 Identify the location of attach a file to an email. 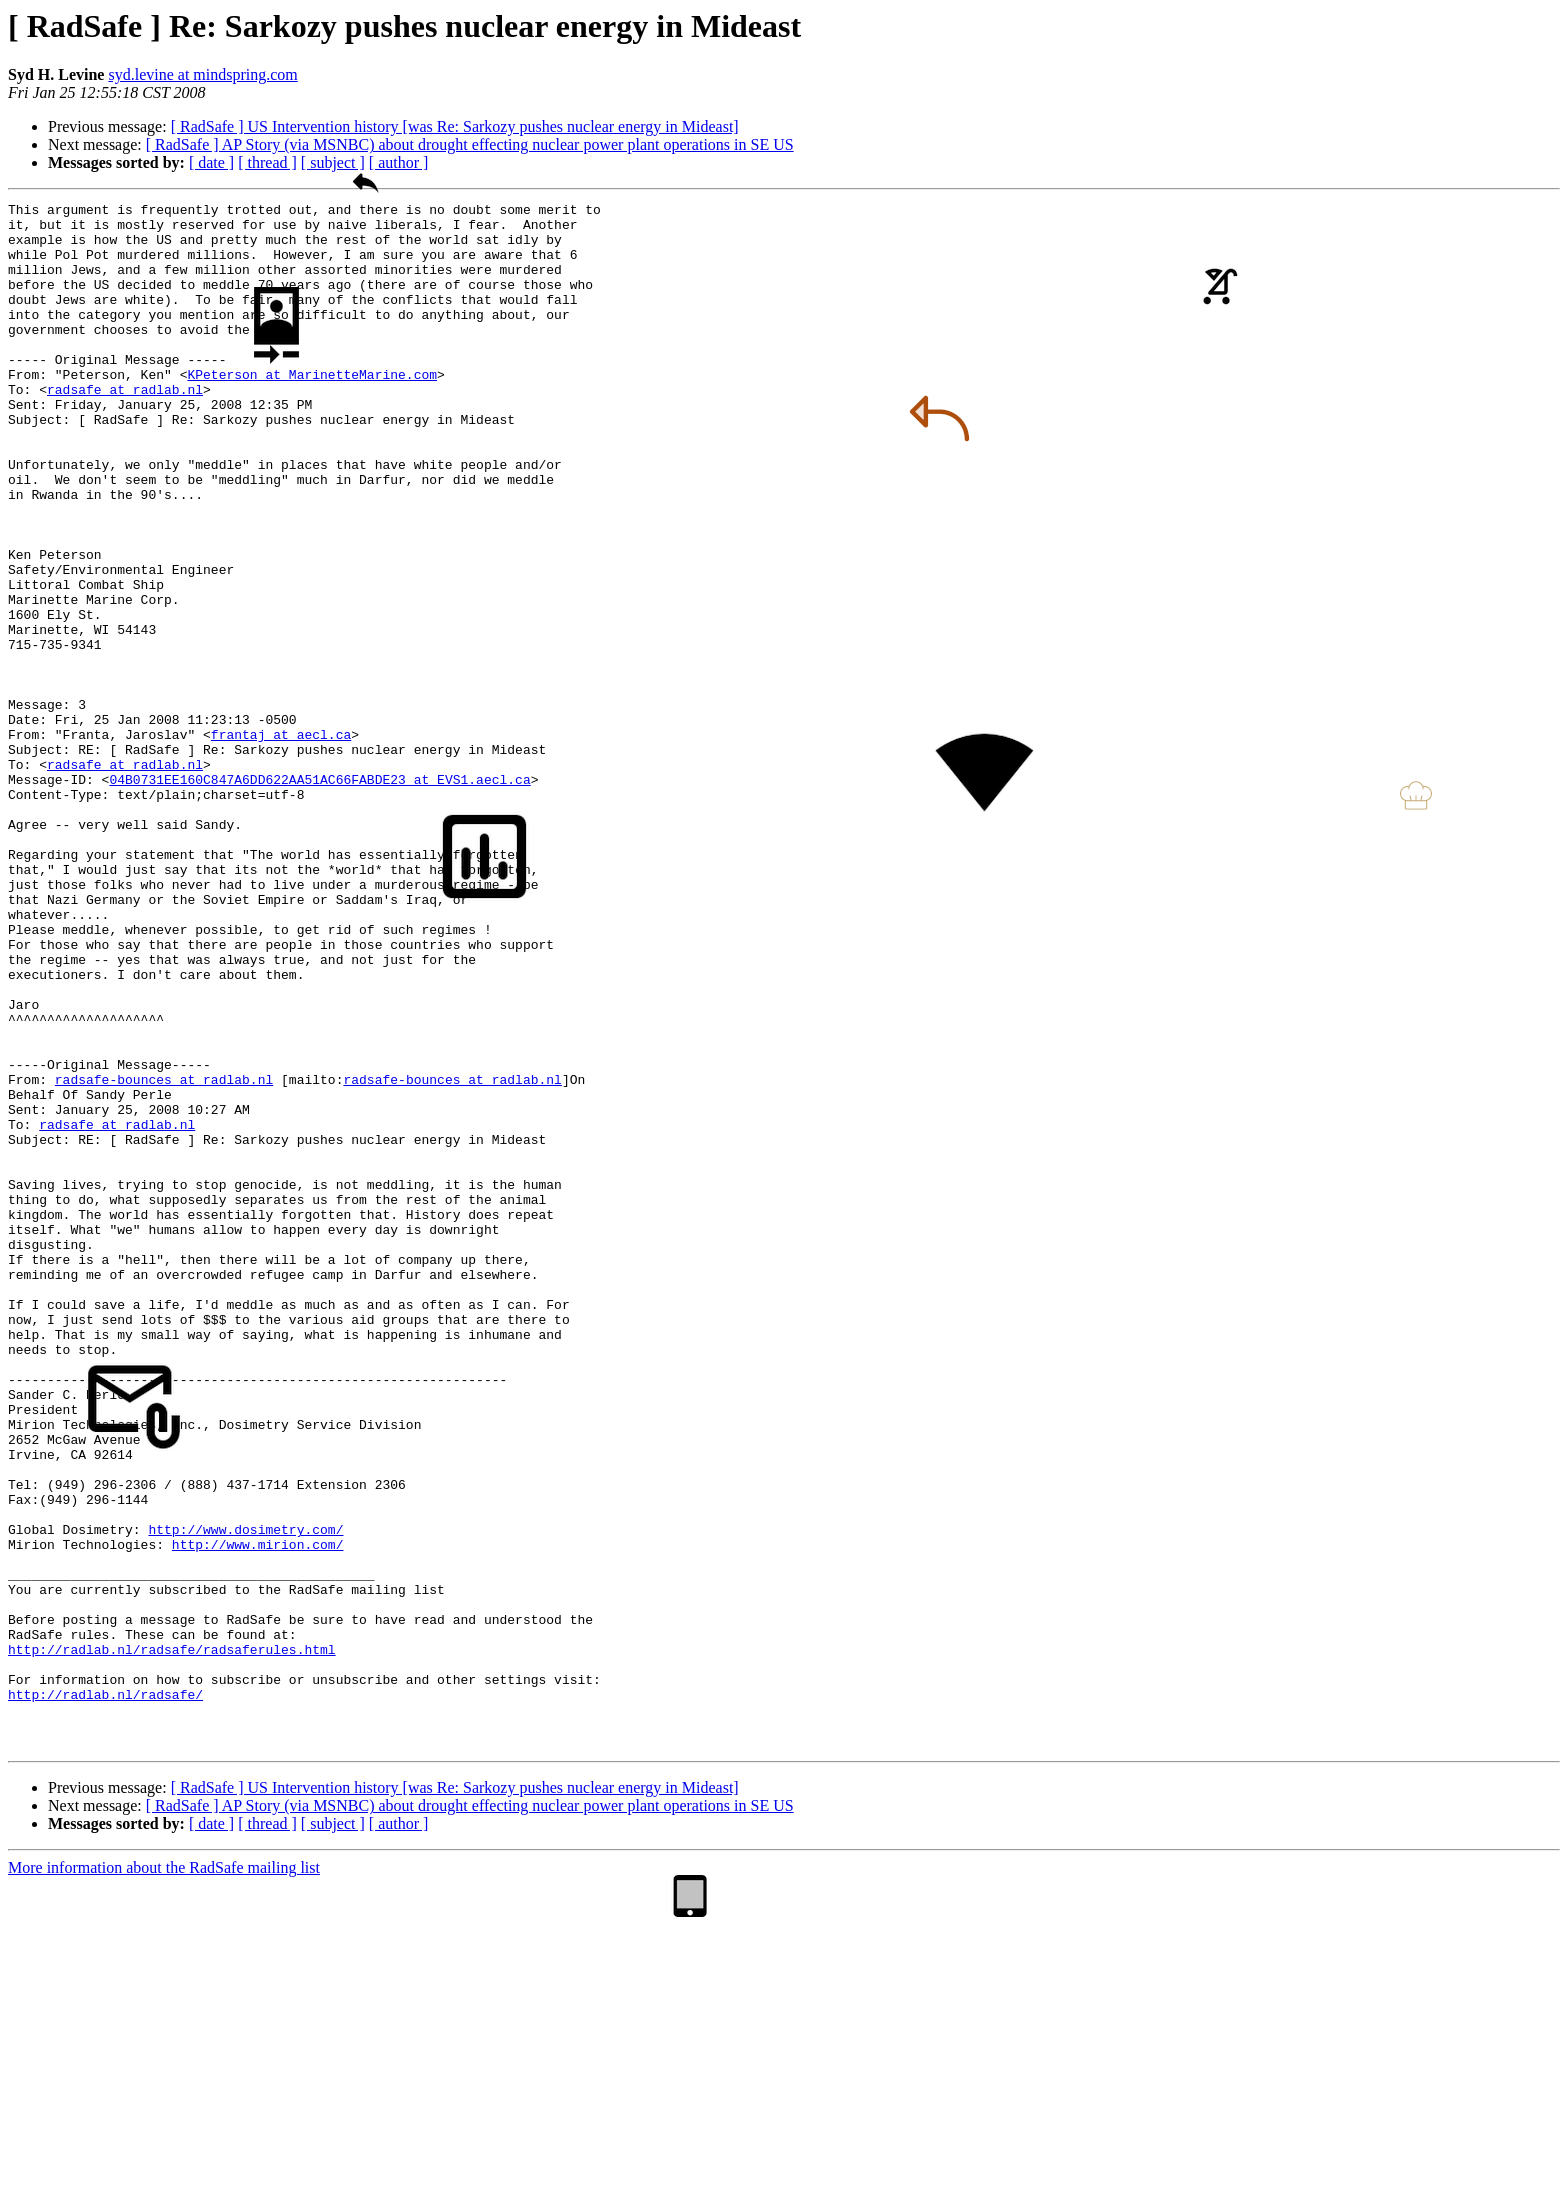
(134, 1407).